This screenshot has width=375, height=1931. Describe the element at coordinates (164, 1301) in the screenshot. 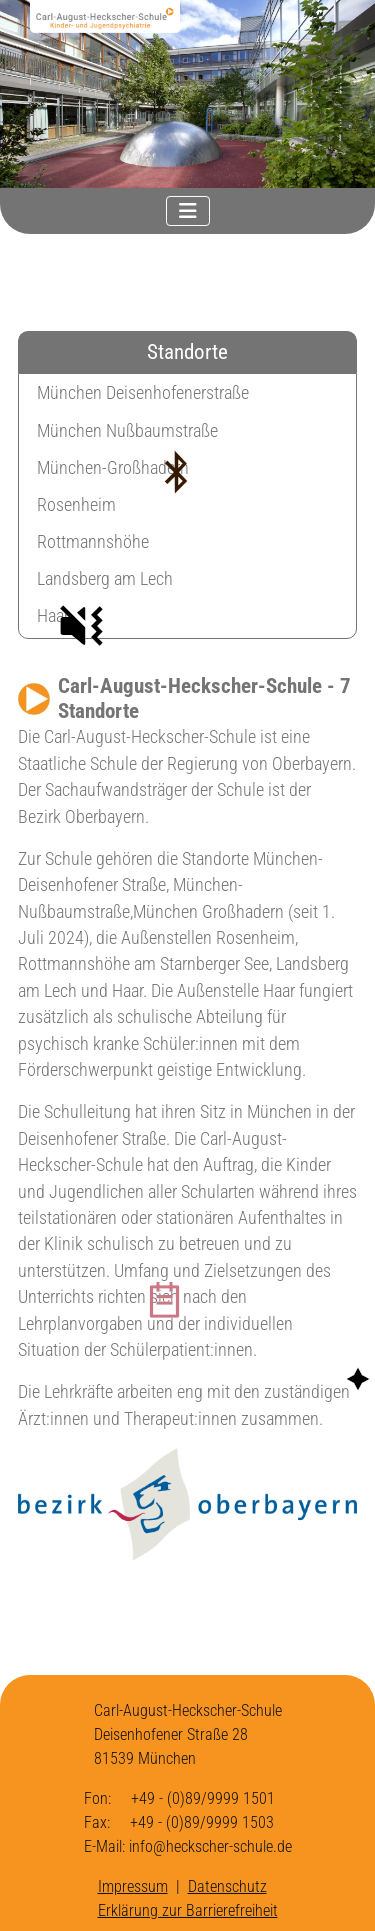

I see `view your to-do list` at that location.